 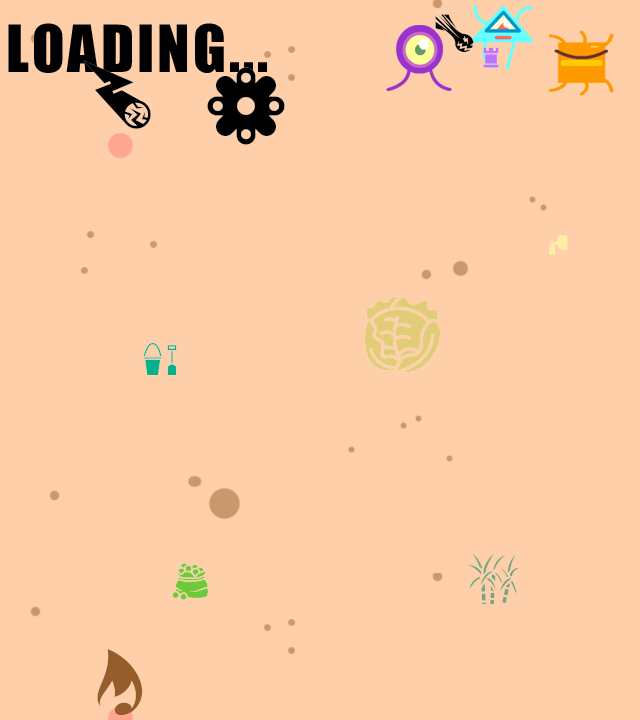 I want to click on access beach or vacation-themed content, so click(x=160, y=359).